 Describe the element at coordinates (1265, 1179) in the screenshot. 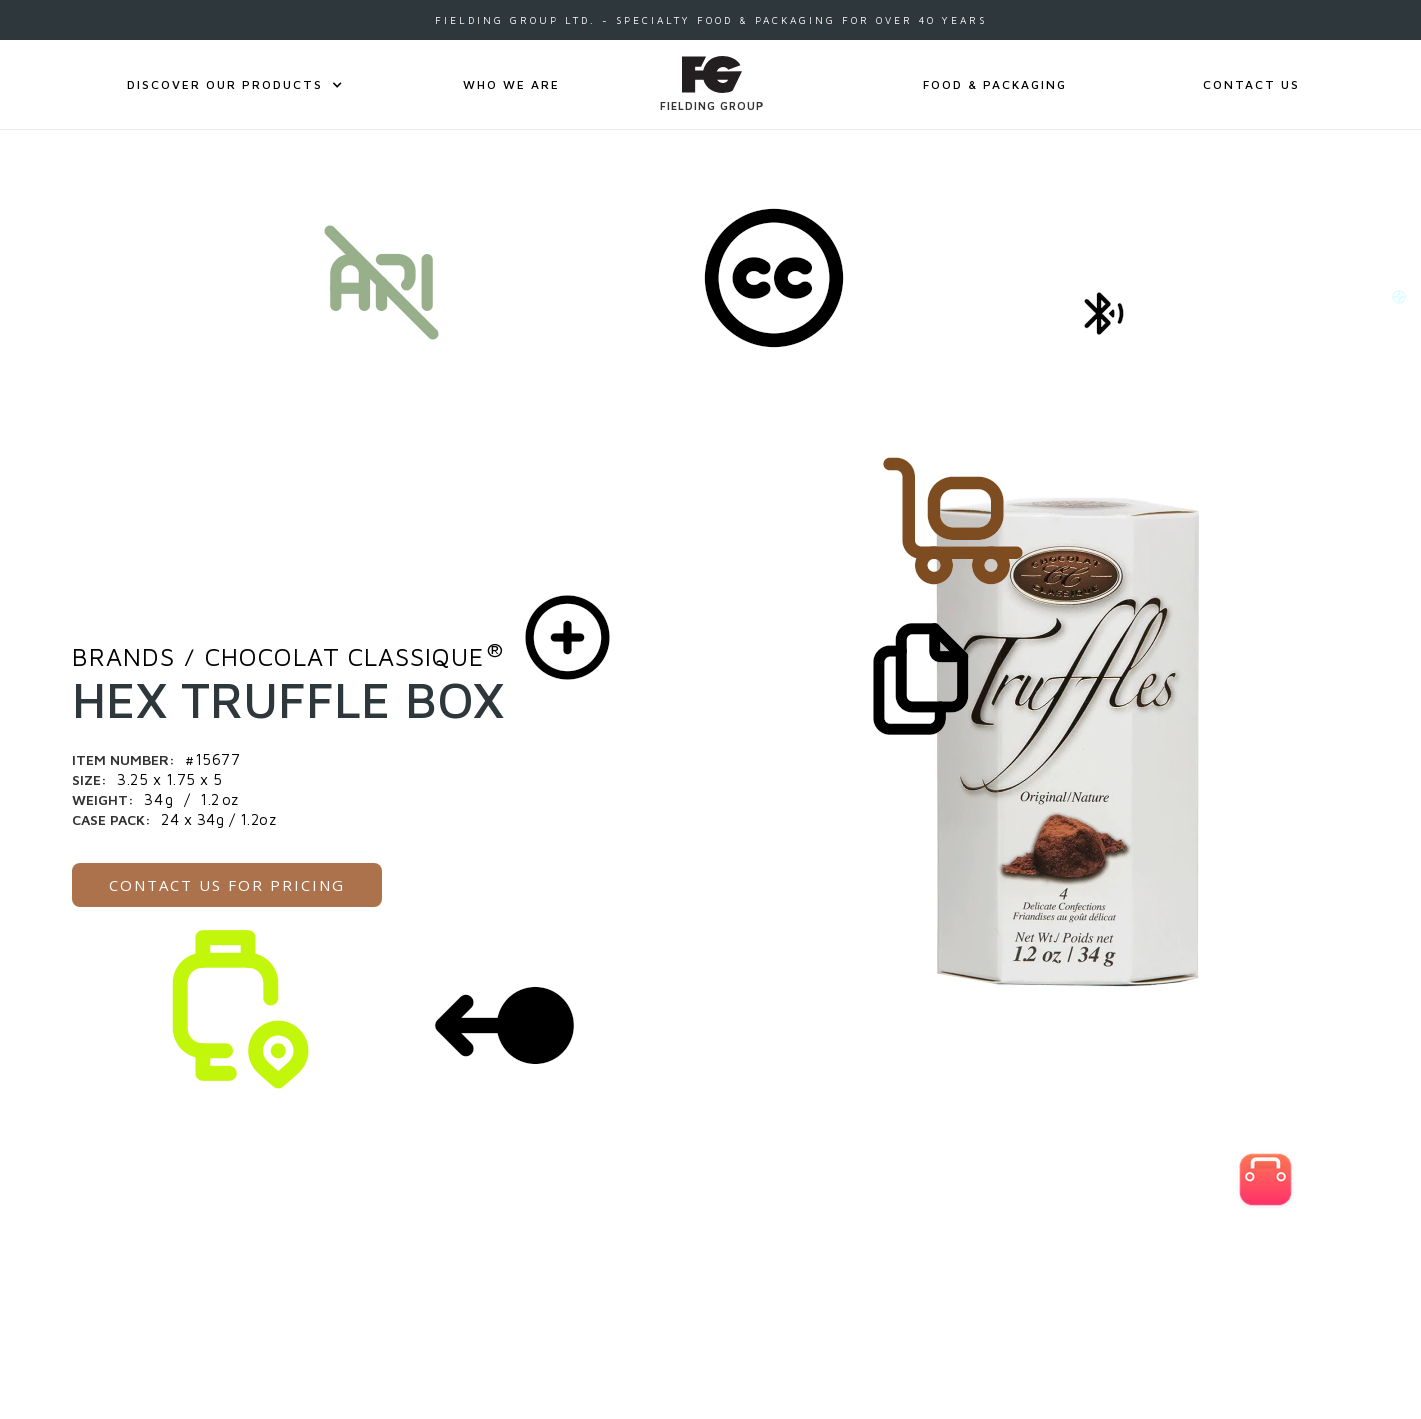

I see `access system utilities and tools` at that location.